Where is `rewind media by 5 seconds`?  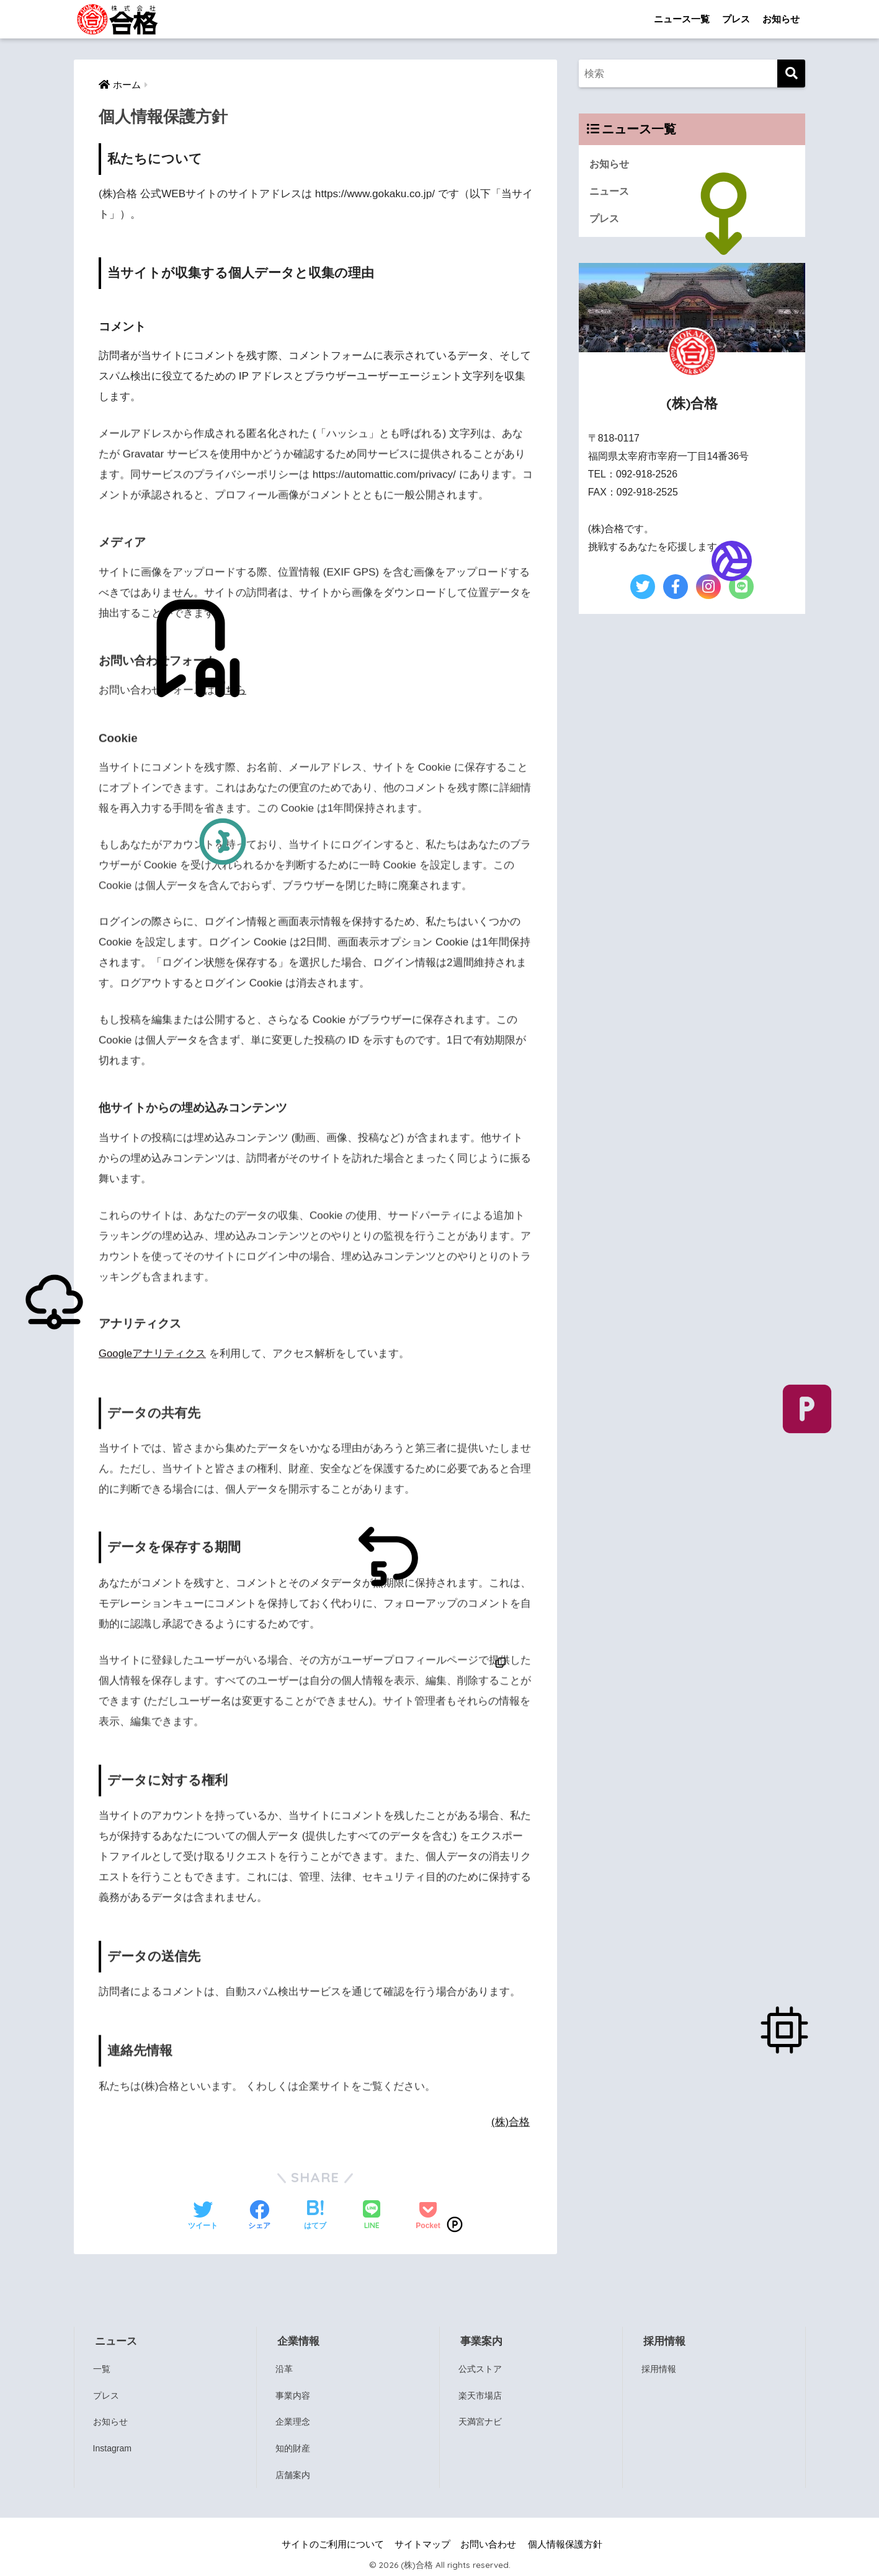
rewind media by 5 seconds is located at coordinates (386, 1558).